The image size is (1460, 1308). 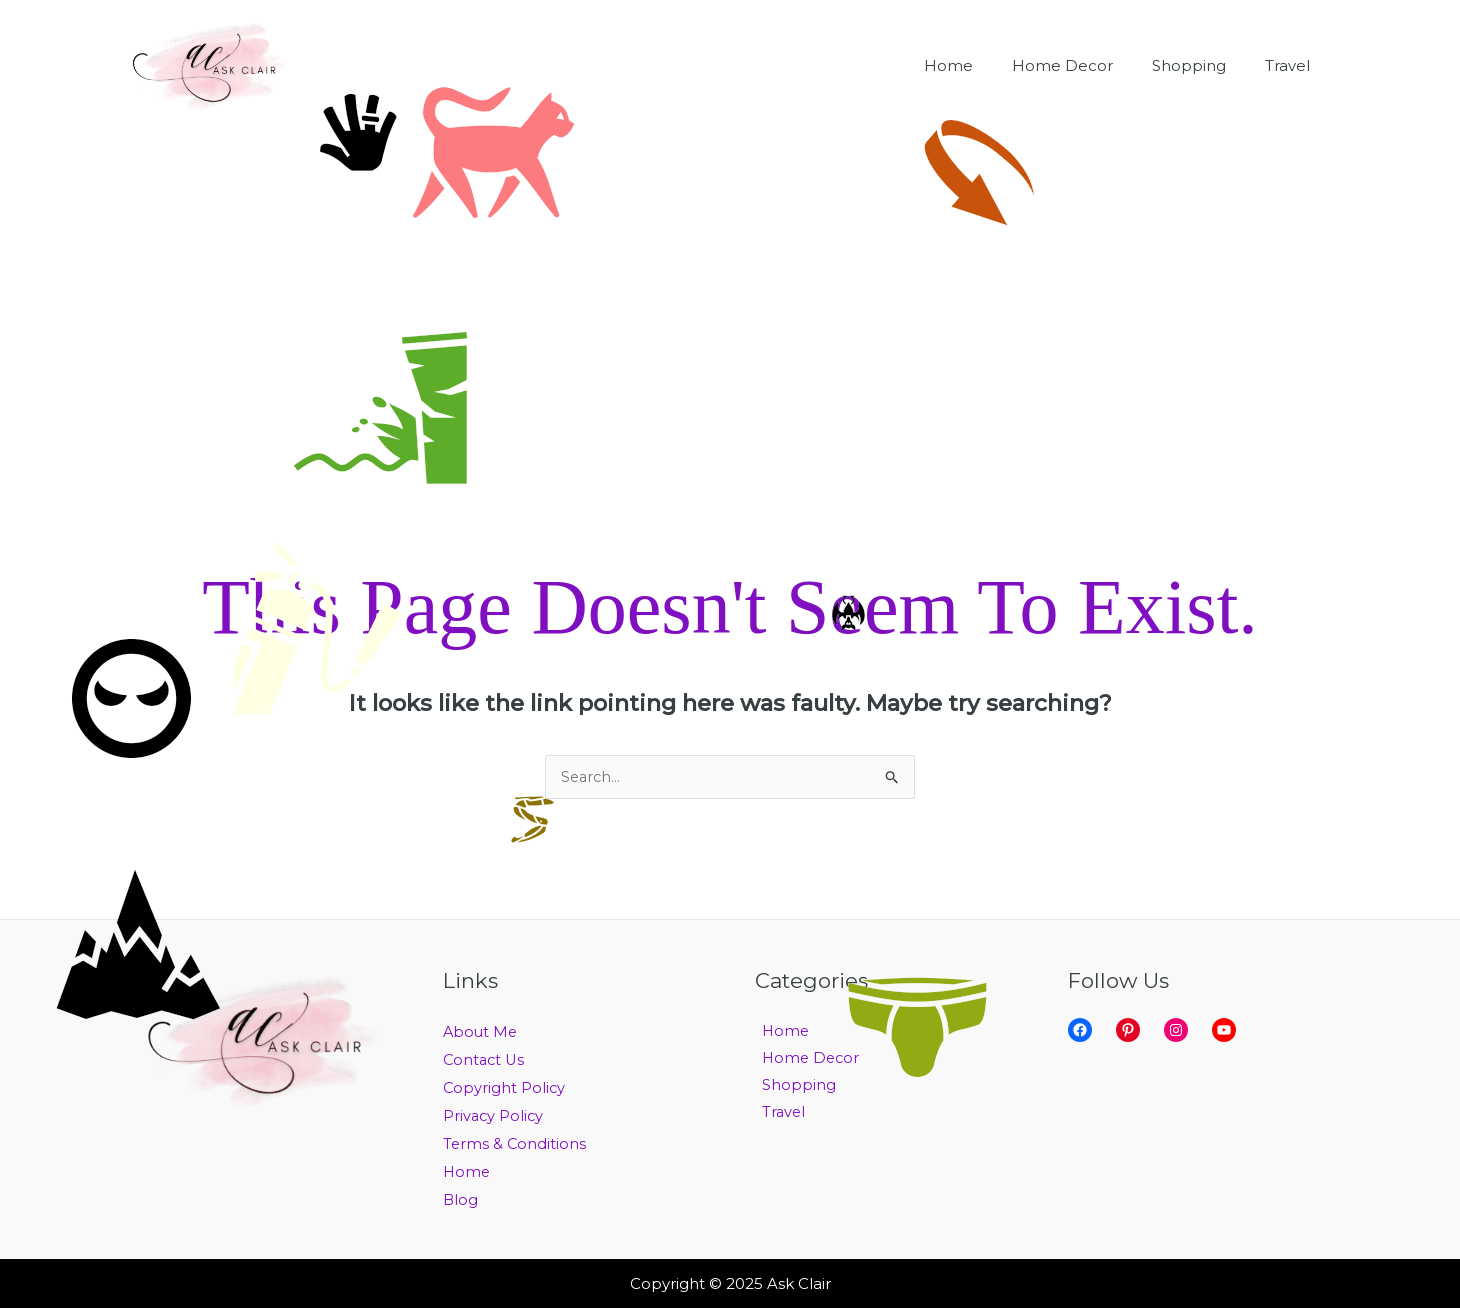 I want to click on represents a bat creature or enemy in a game, so click(x=848, y=613).